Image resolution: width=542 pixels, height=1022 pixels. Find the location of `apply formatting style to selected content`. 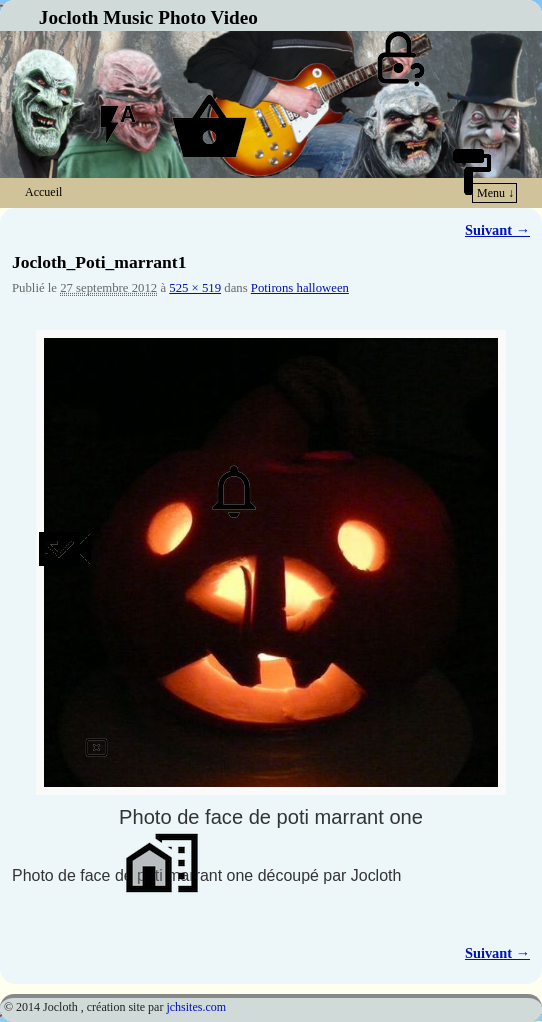

apply formatting style to selected content is located at coordinates (471, 172).